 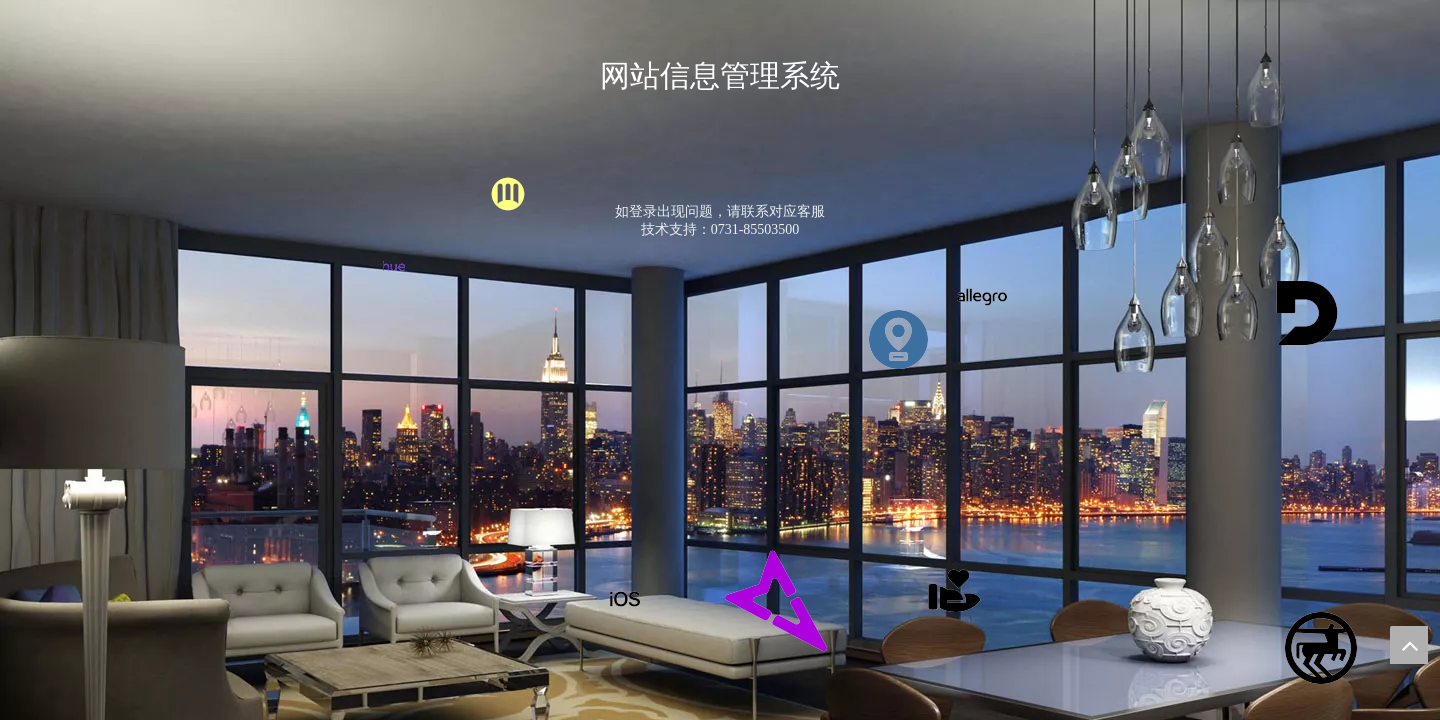 I want to click on indicates iOS platform compatibility, so click(x=625, y=599).